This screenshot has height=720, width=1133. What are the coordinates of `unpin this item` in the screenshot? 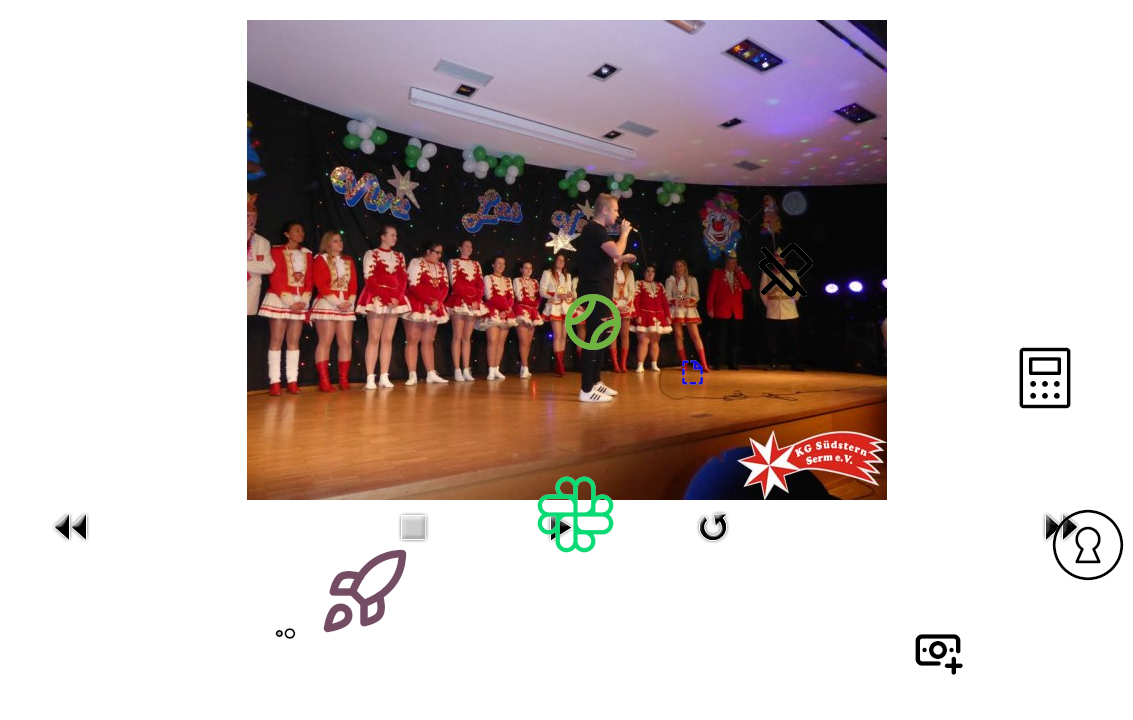 It's located at (784, 272).